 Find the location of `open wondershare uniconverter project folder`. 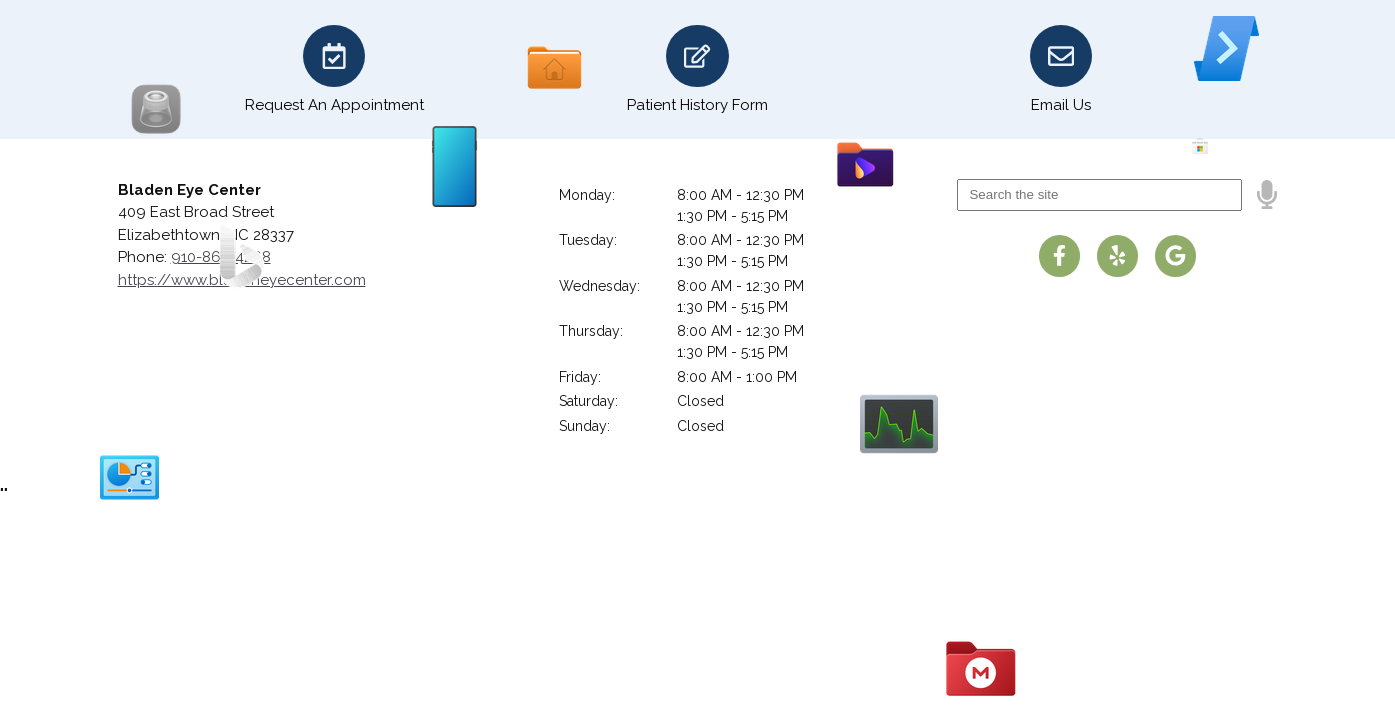

open wondershare uniconverter project folder is located at coordinates (865, 166).